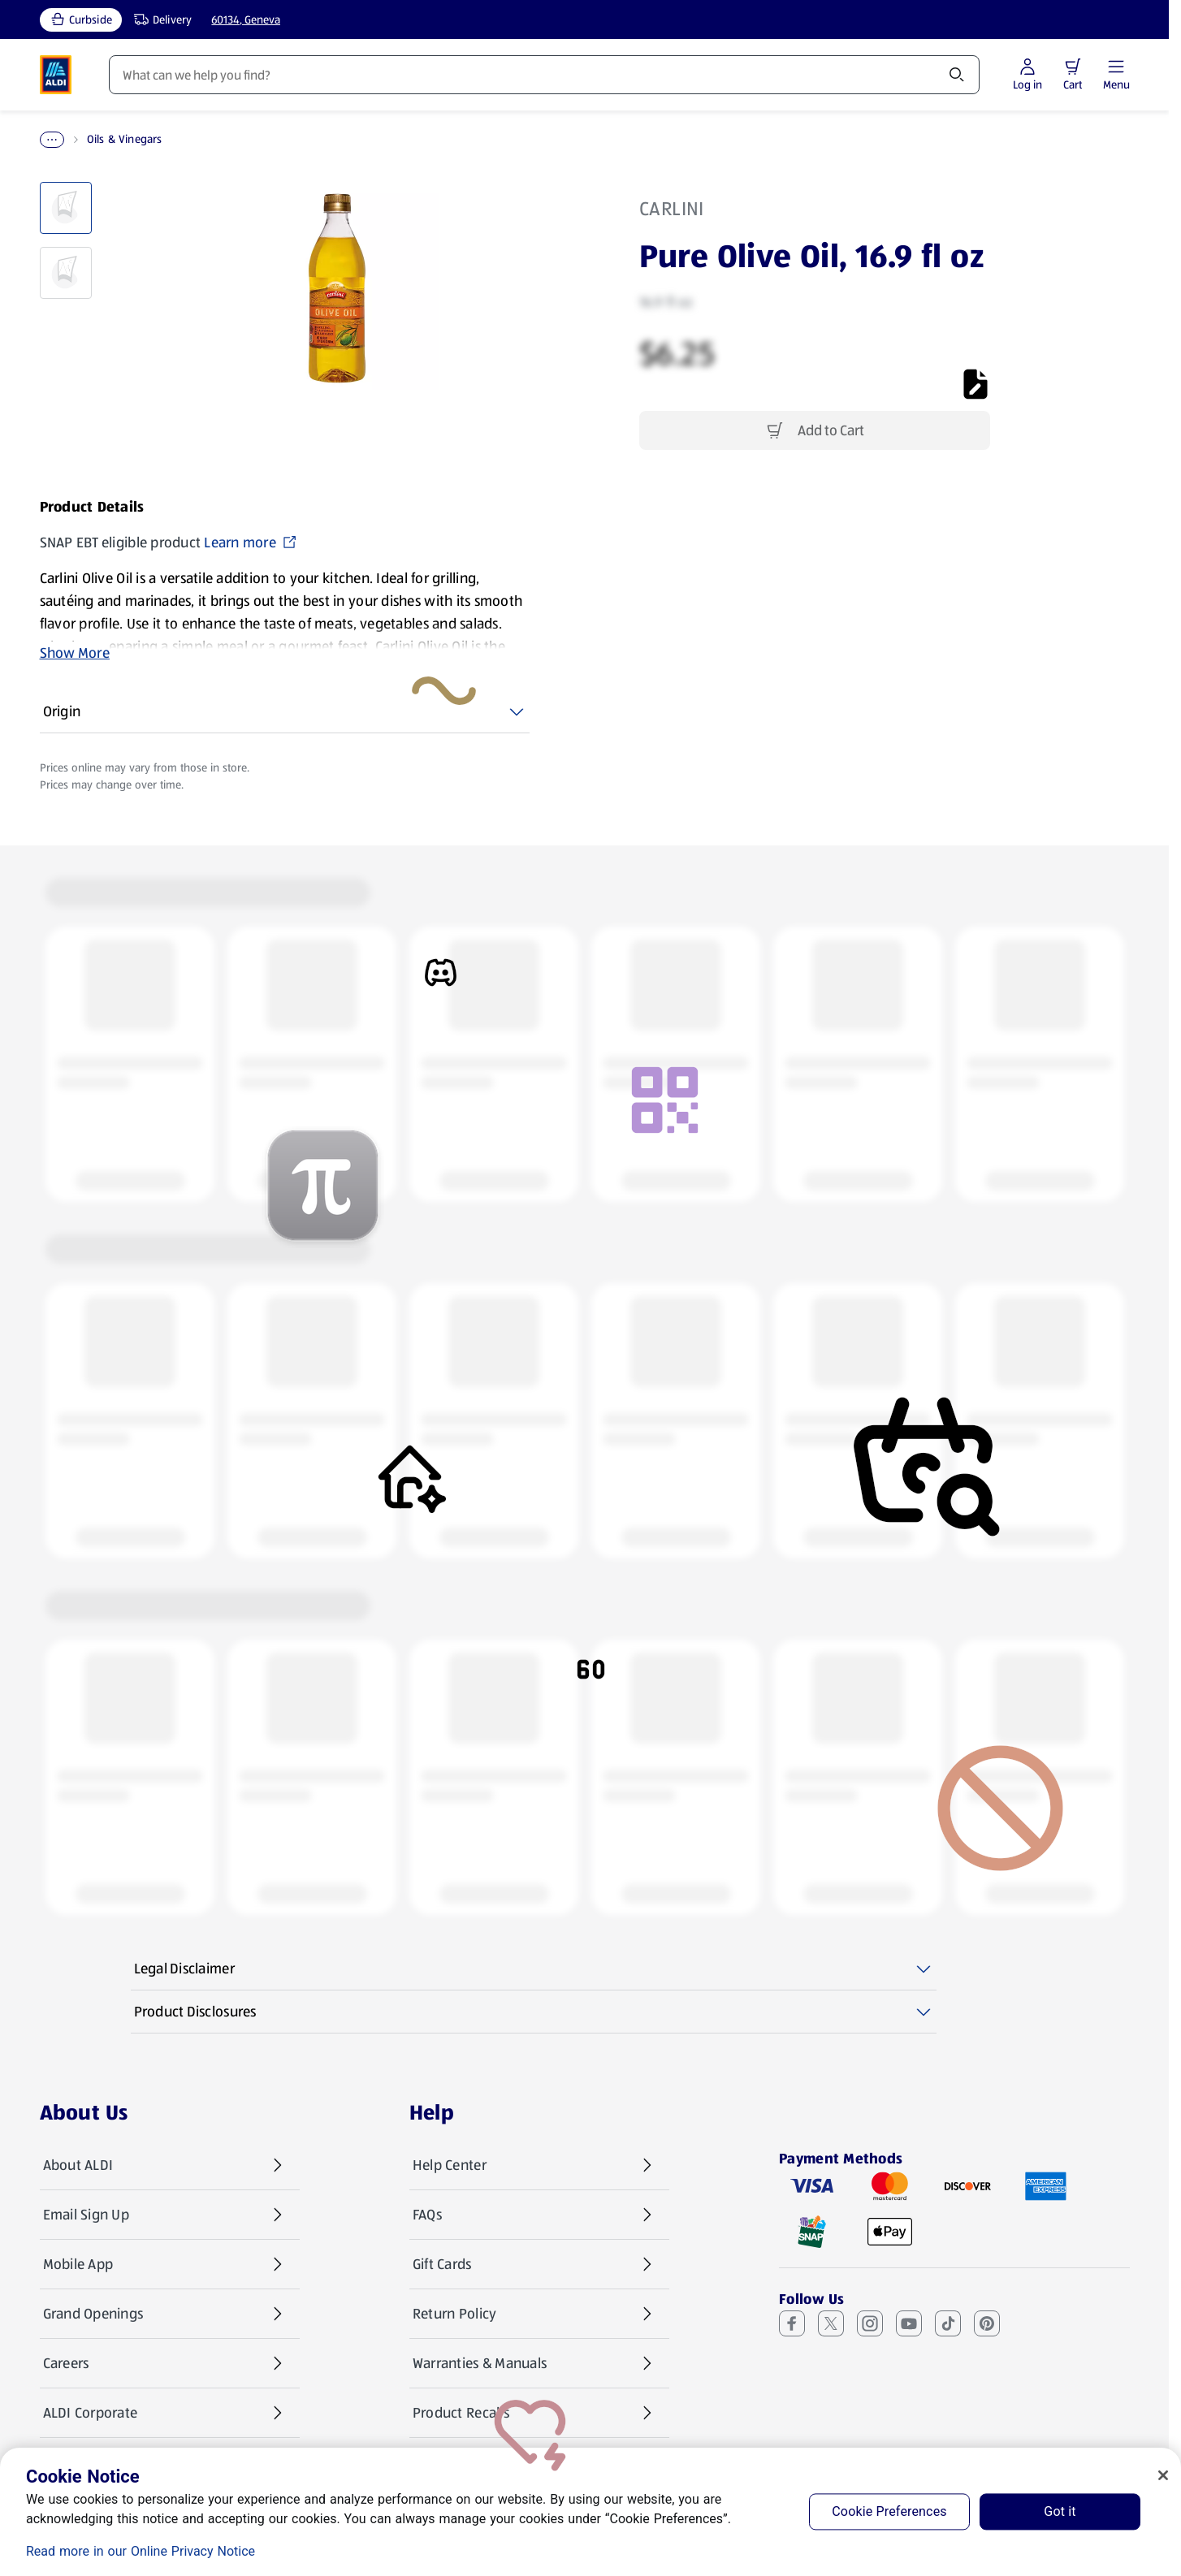 The image size is (1181, 2576). I want to click on scan or generate a QR code, so click(664, 1100).